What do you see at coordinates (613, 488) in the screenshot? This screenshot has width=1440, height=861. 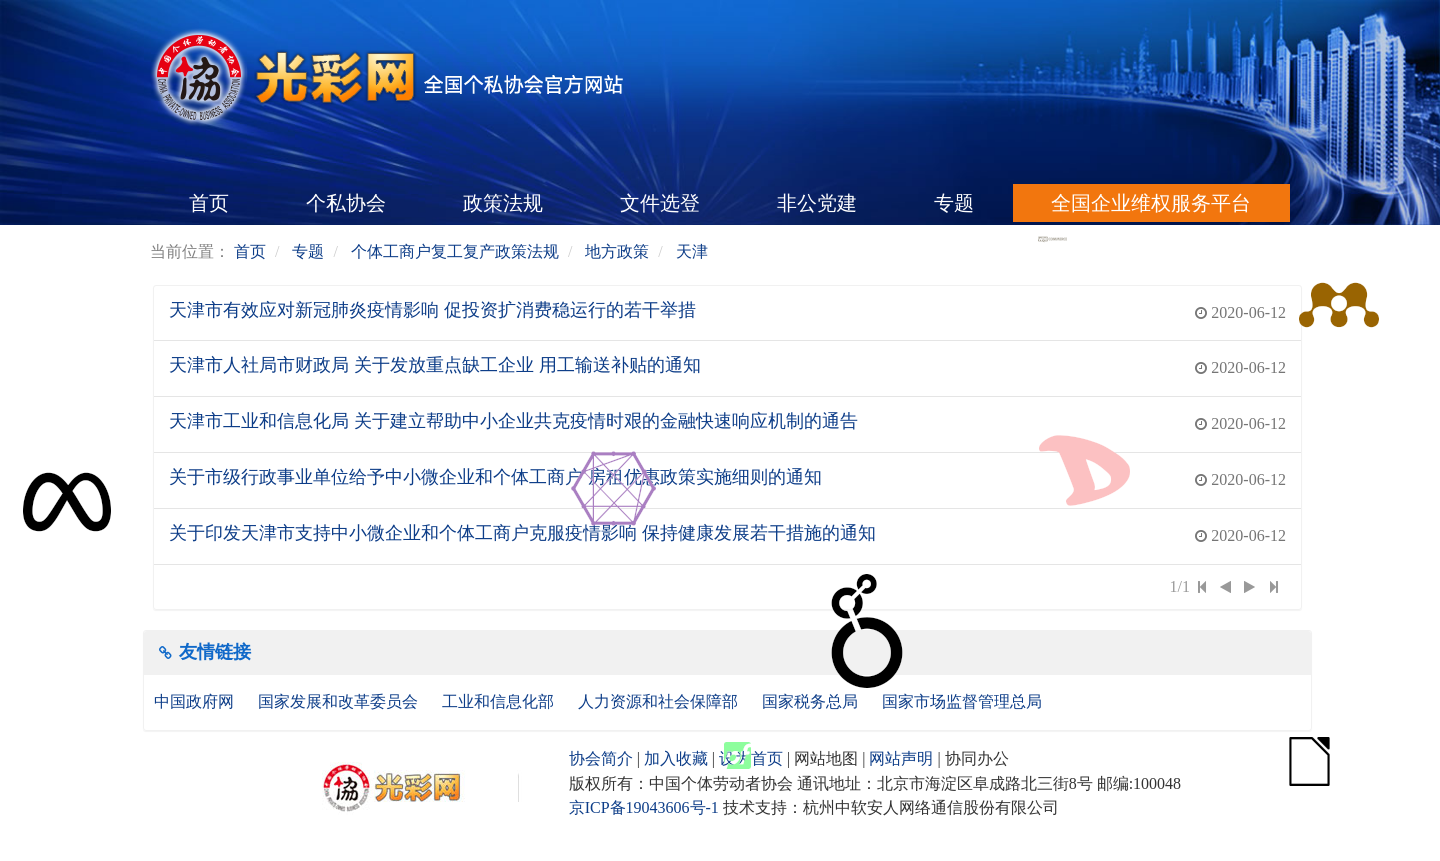 I see `connectdevelop brand logo` at bounding box center [613, 488].